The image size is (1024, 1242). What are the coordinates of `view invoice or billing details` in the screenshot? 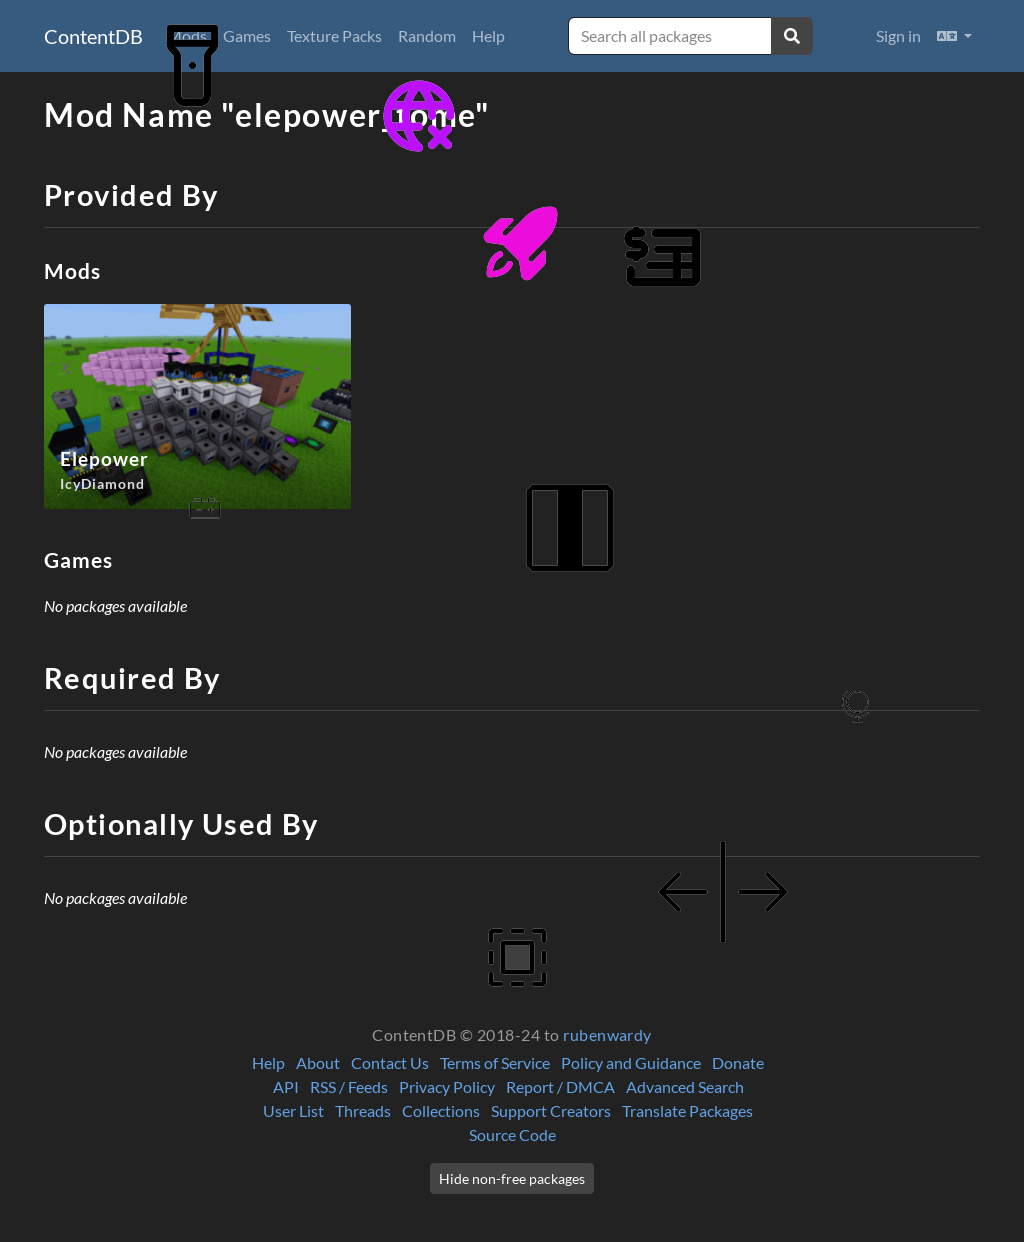 It's located at (663, 257).